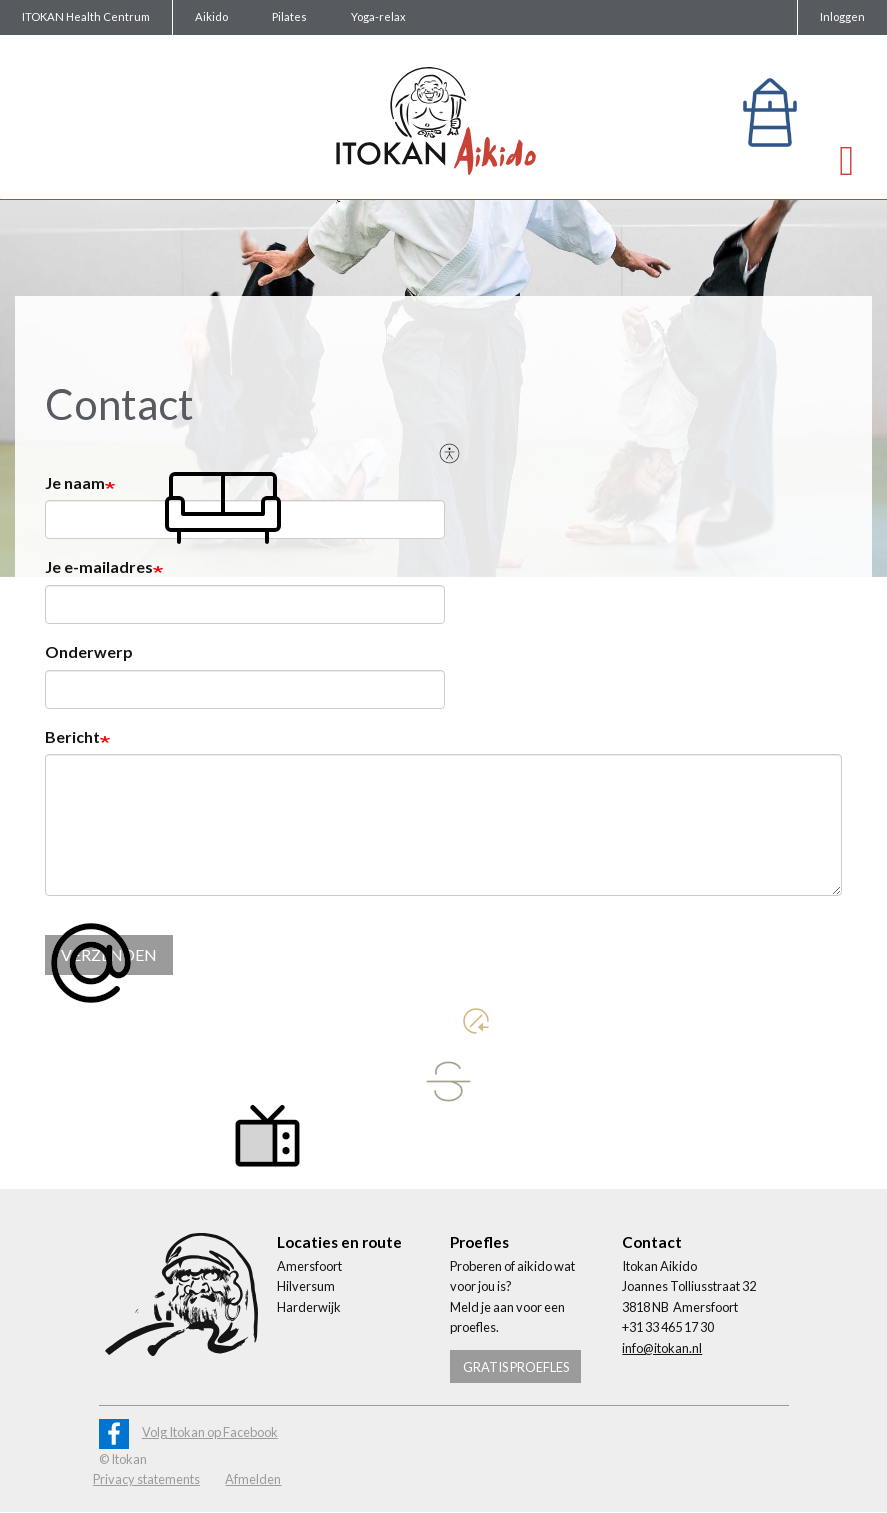 Image resolution: width=887 pixels, height=1513 pixels. I want to click on browse furniture or home decor items, so click(223, 506).